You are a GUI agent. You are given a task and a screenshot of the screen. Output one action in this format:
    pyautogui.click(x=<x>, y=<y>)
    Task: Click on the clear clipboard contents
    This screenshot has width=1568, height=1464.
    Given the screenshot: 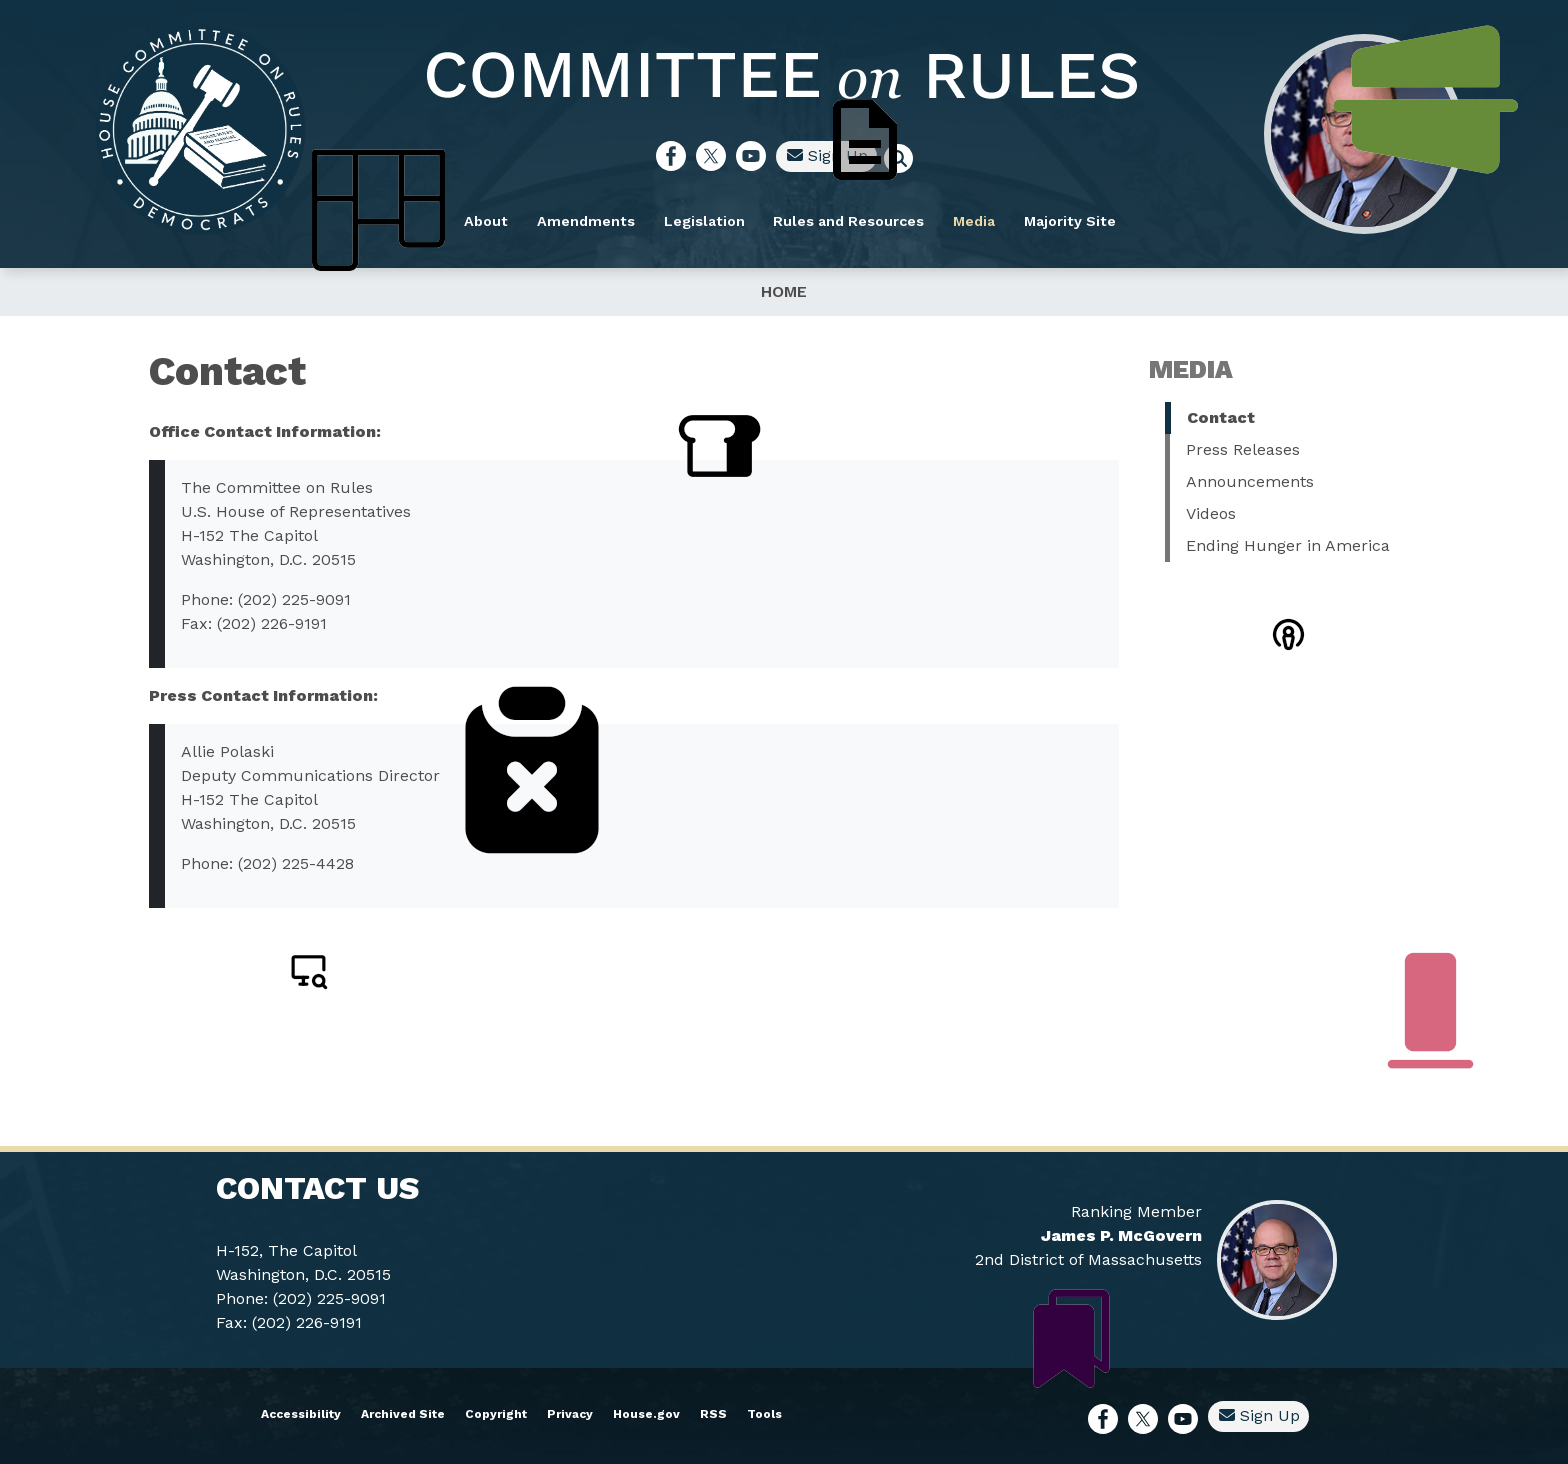 What is the action you would take?
    pyautogui.click(x=532, y=770)
    